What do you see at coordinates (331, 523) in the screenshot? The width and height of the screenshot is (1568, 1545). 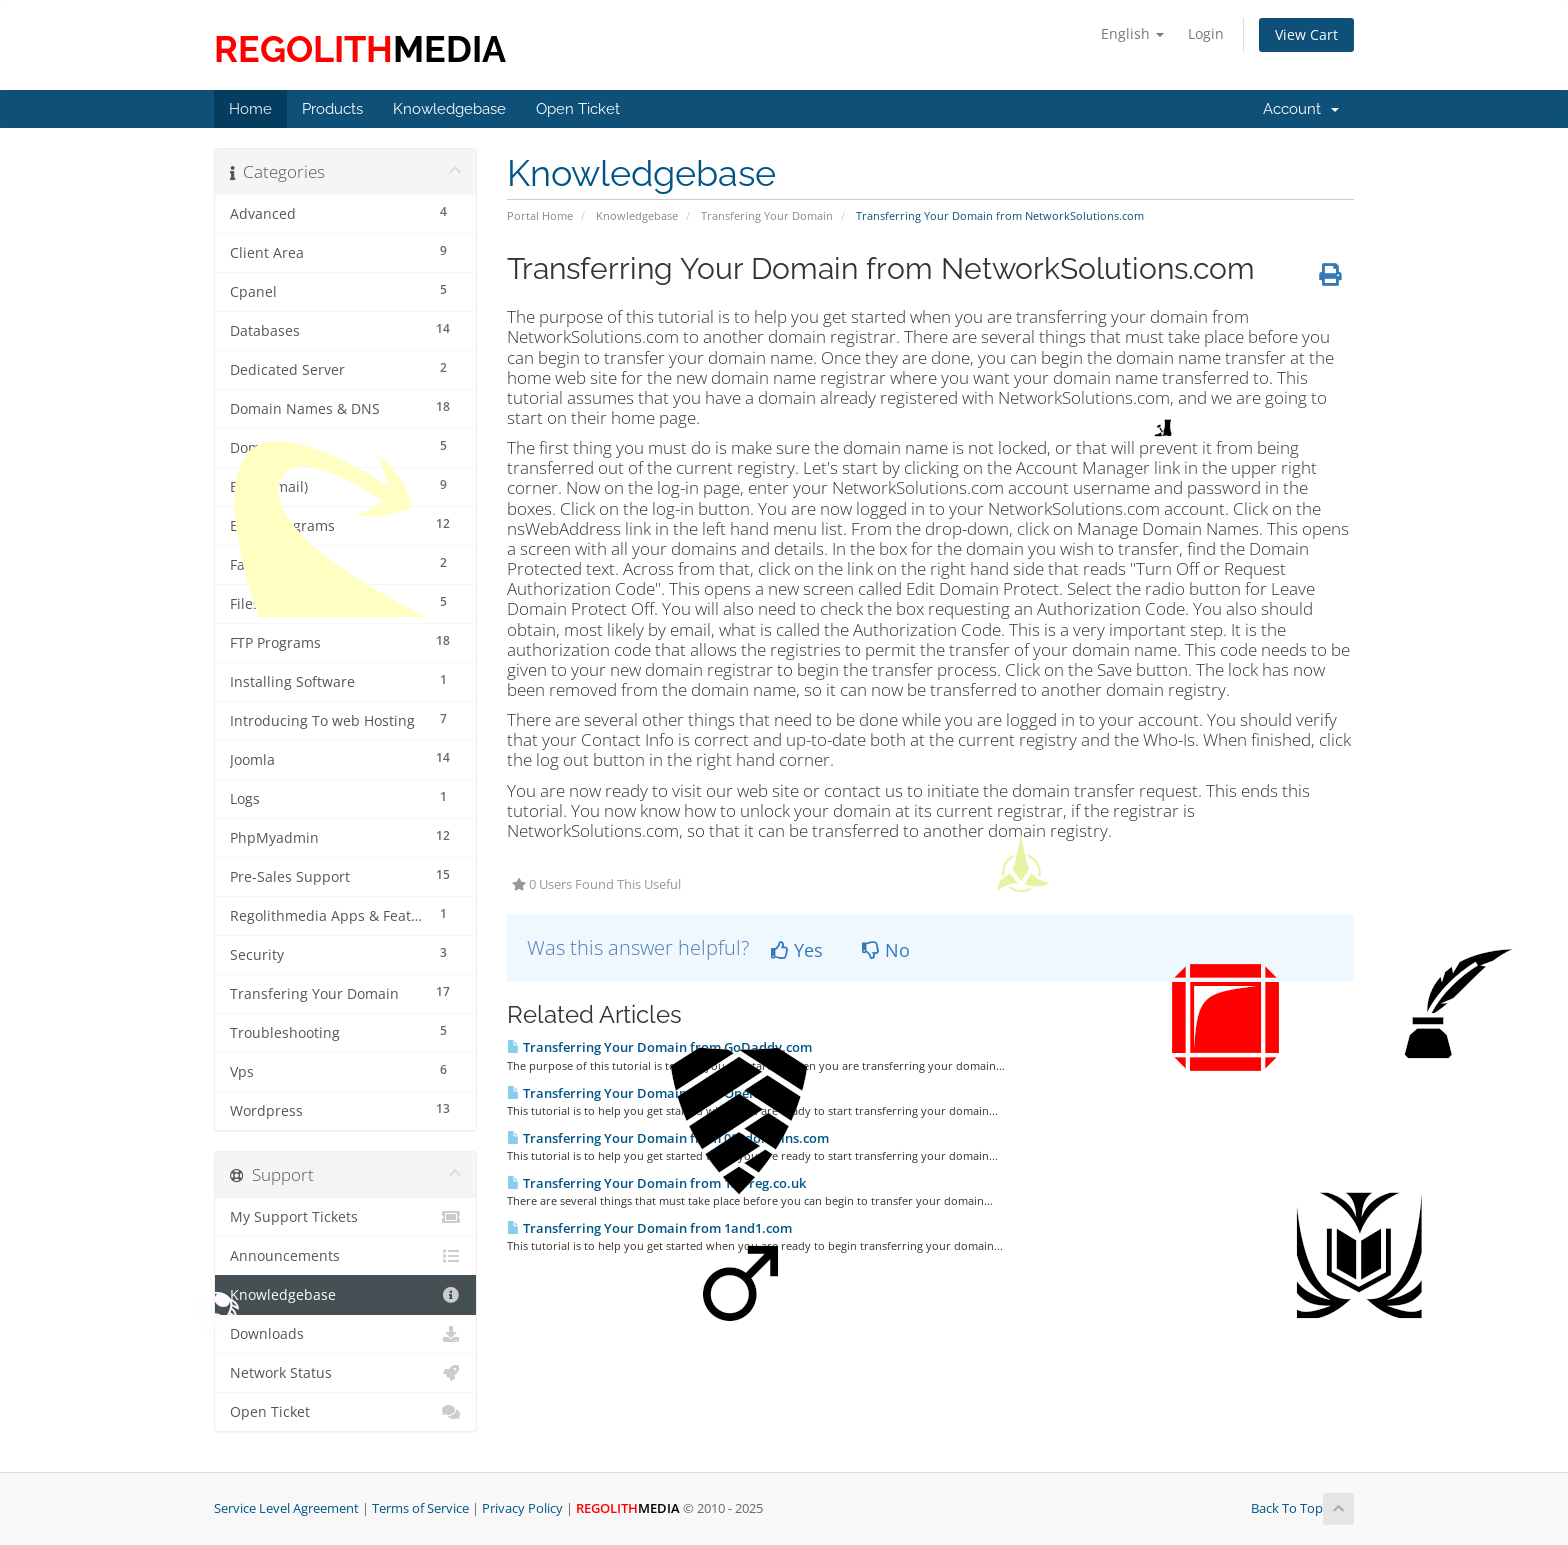 I see `perform a thrust-bend attack or maneuver` at bounding box center [331, 523].